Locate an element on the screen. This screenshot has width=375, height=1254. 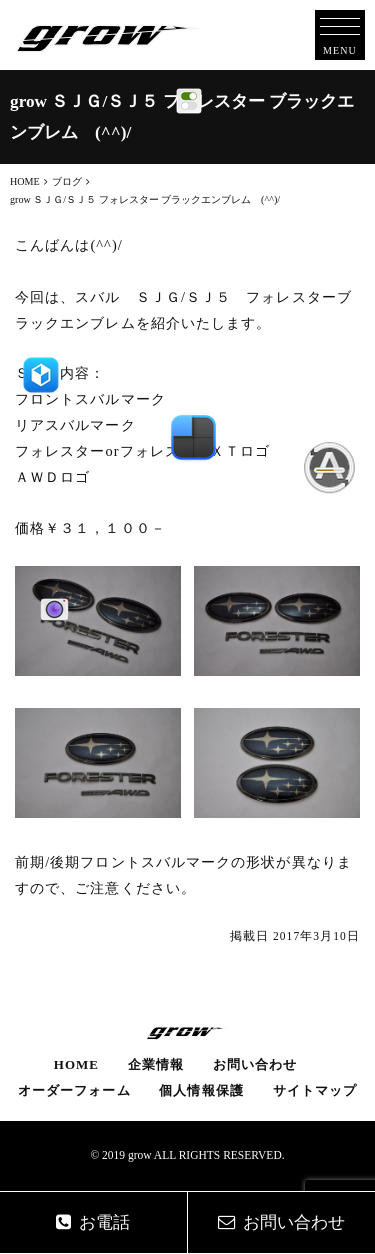
open webcamoid camera application is located at coordinates (54, 609).